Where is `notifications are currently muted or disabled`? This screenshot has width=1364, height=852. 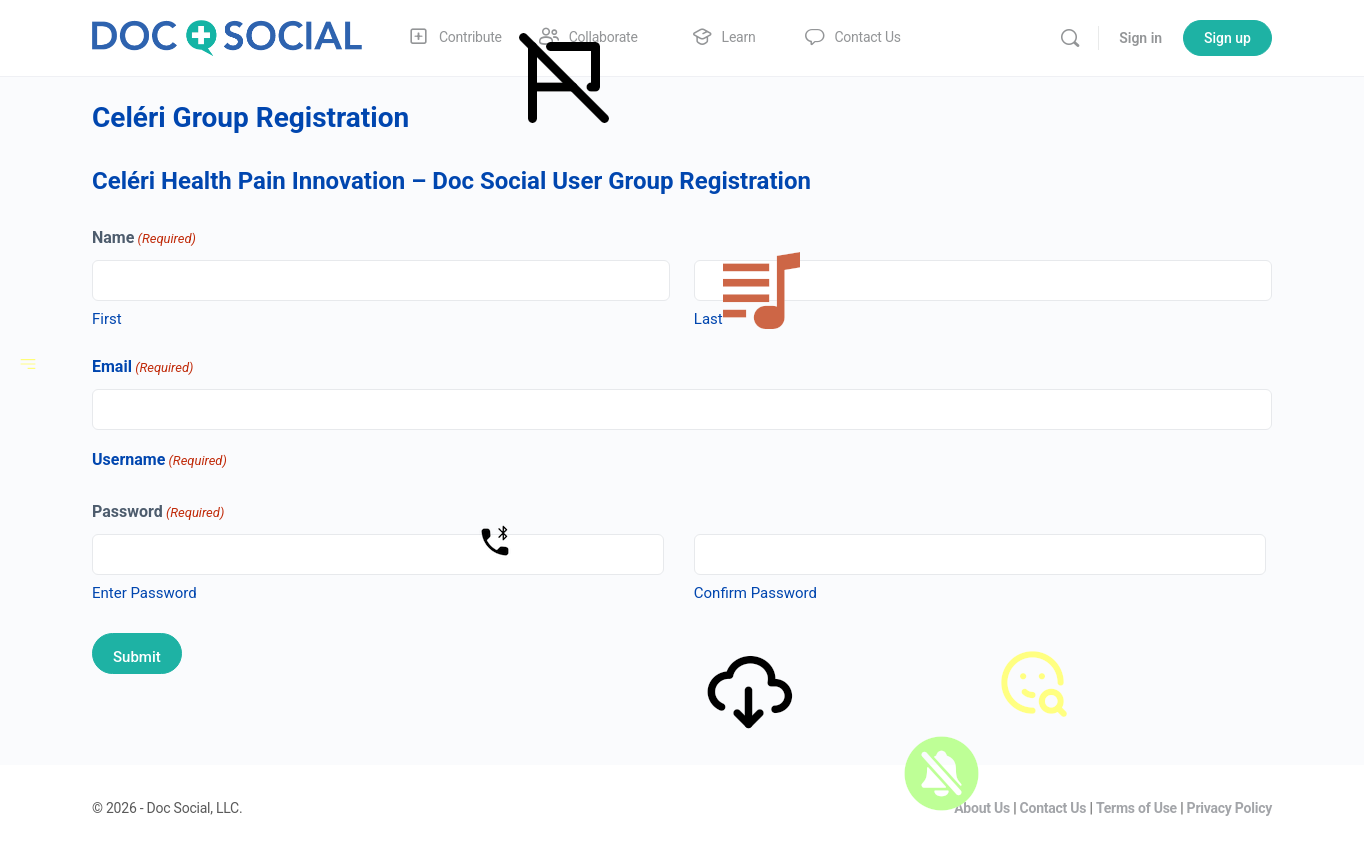
notifications are currently muted or disabled is located at coordinates (941, 773).